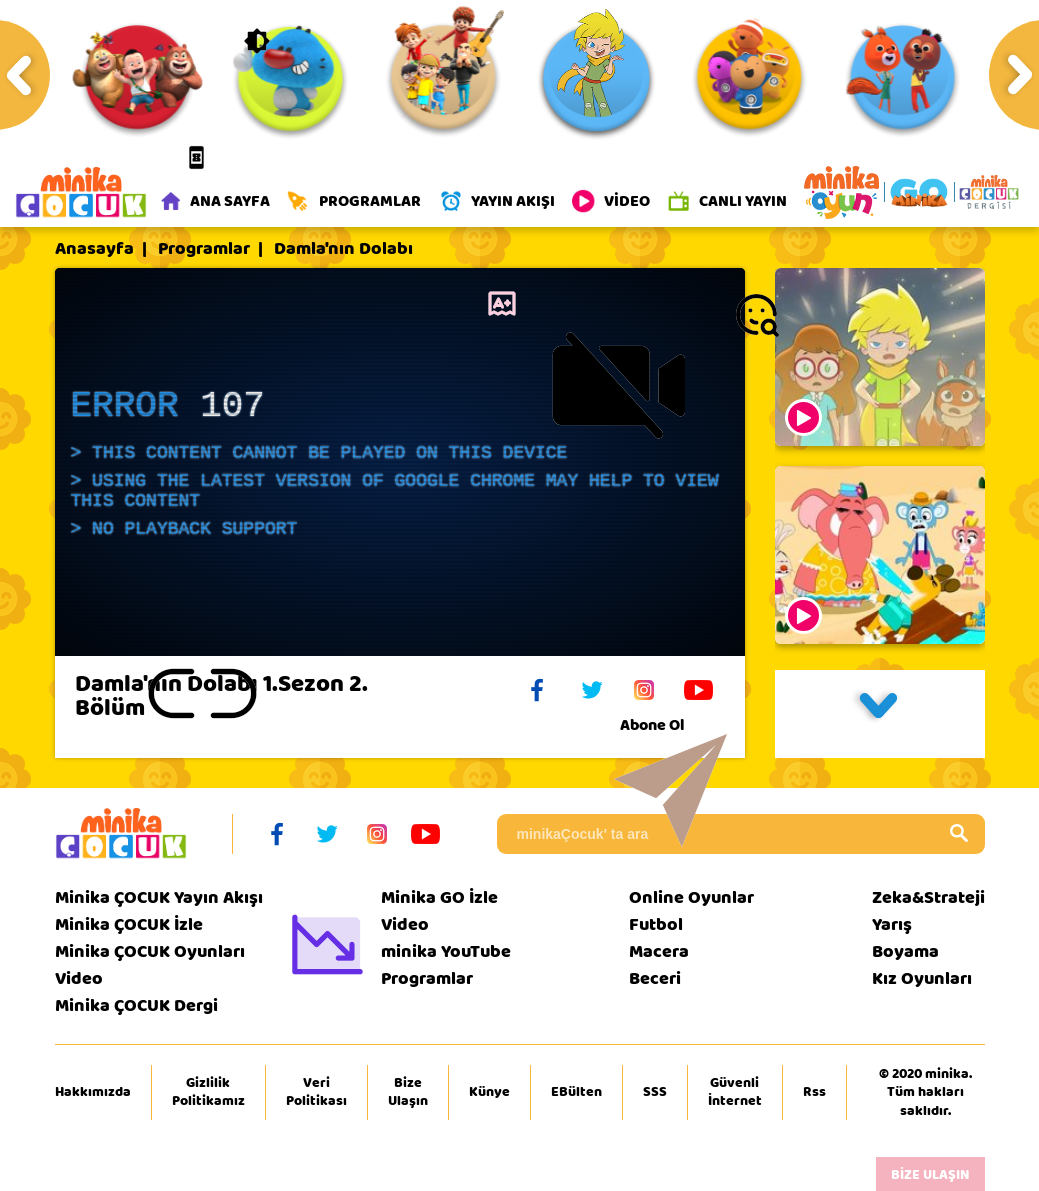 This screenshot has height=1191, width=1039. I want to click on view declining trend data, so click(327, 944).